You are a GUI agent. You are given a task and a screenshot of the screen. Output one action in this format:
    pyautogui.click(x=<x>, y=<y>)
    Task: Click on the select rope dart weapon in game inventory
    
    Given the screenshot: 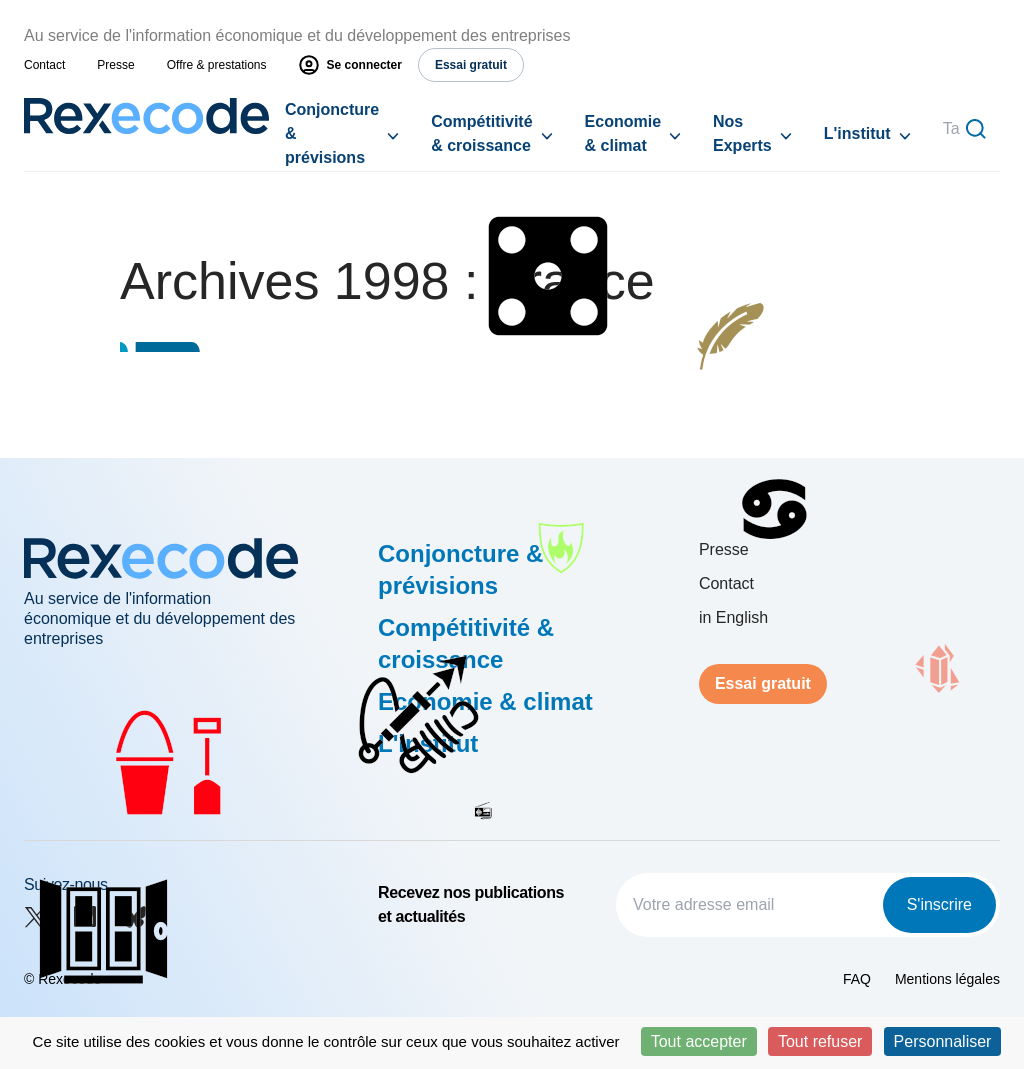 What is the action you would take?
    pyautogui.click(x=418, y=714)
    